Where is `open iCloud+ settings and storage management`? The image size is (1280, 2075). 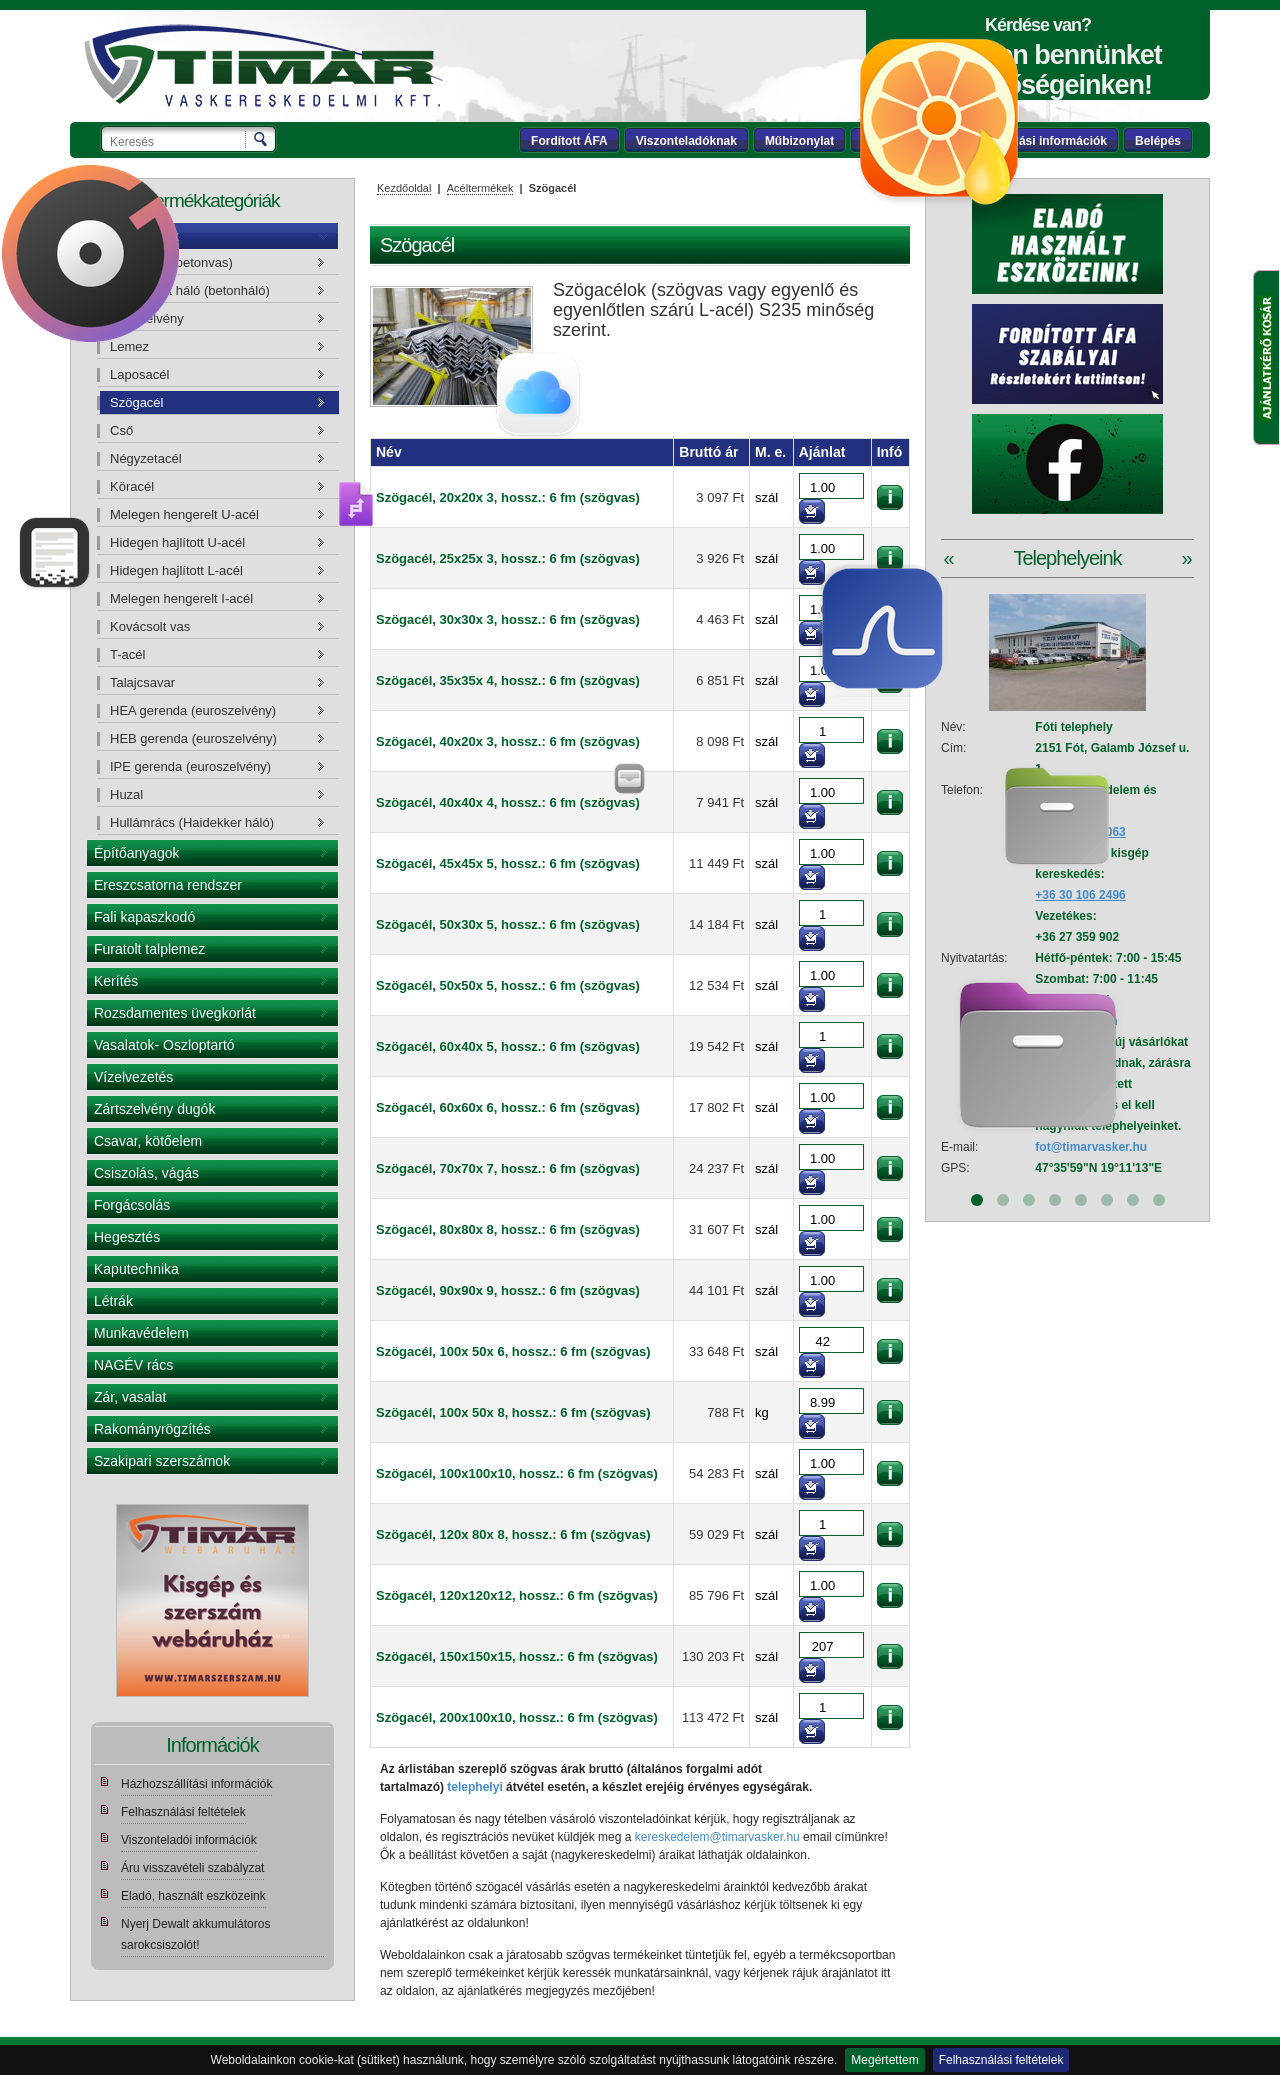 open iCloud+ settings and storage management is located at coordinates (538, 394).